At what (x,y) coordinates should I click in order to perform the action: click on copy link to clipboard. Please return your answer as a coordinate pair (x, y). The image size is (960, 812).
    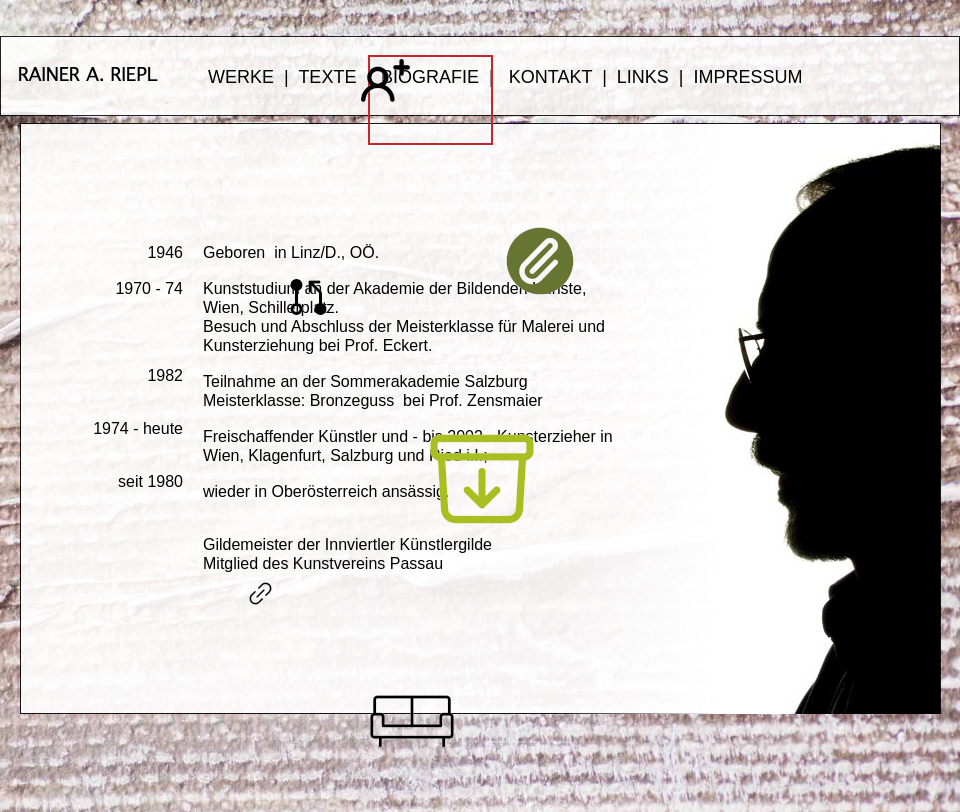
    Looking at the image, I should click on (260, 593).